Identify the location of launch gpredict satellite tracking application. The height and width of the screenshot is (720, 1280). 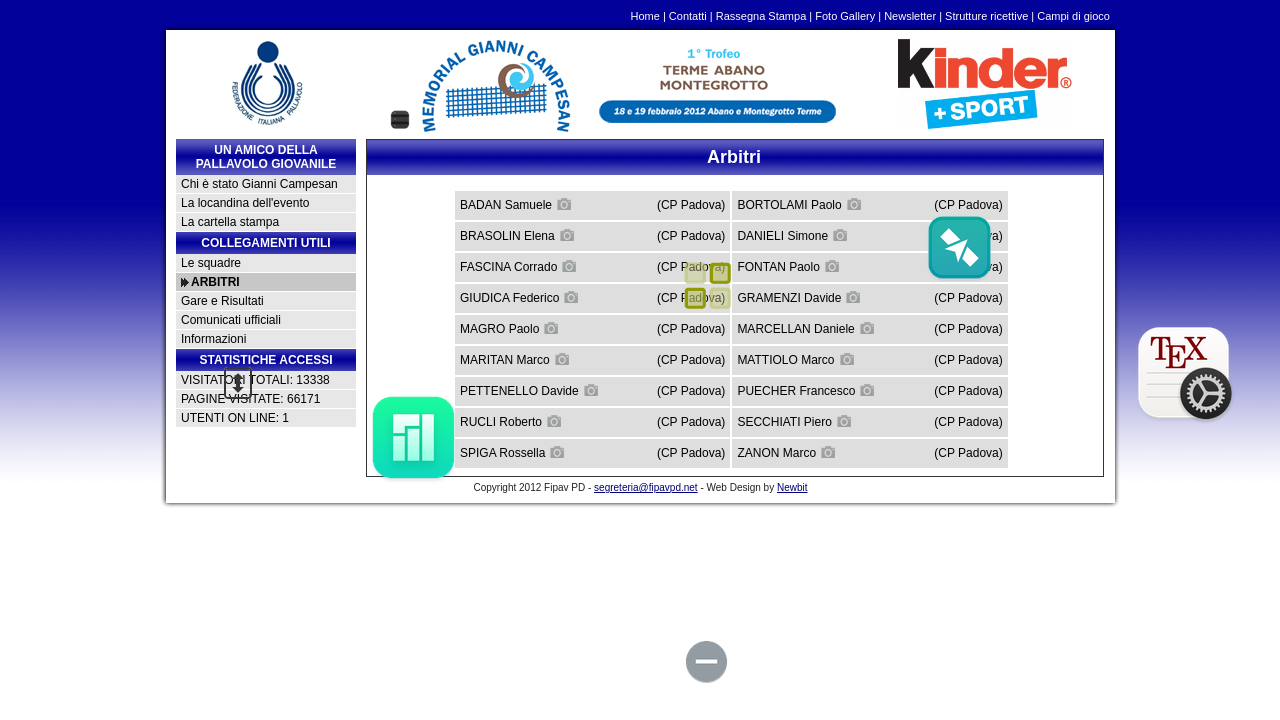
(959, 247).